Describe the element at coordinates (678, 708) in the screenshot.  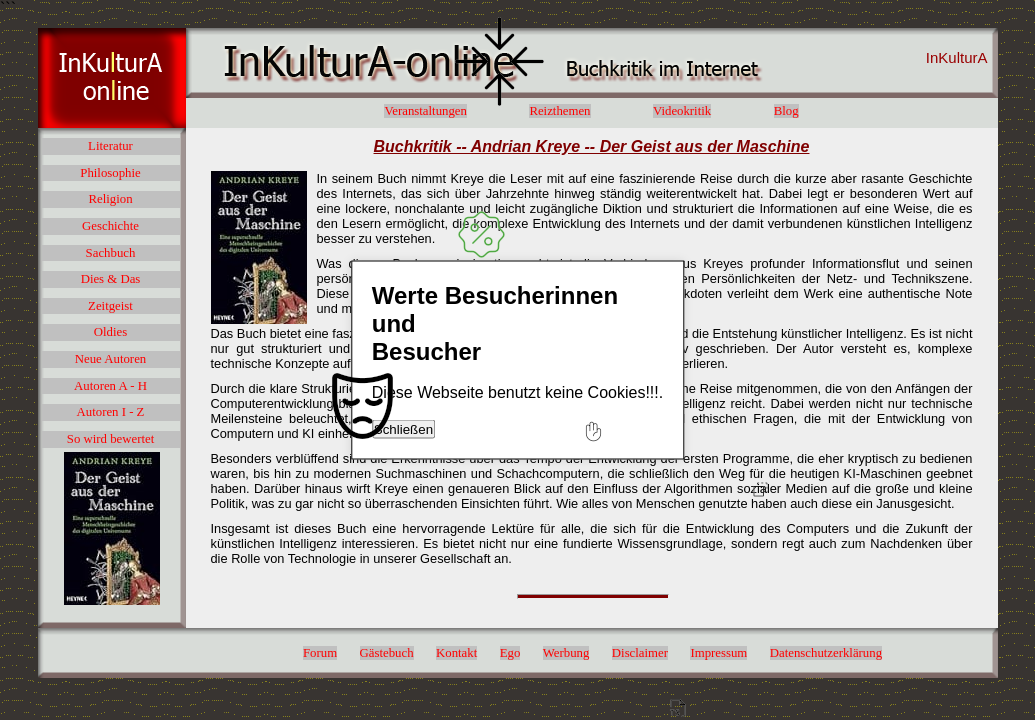
I see `a TypeScript file` at that location.